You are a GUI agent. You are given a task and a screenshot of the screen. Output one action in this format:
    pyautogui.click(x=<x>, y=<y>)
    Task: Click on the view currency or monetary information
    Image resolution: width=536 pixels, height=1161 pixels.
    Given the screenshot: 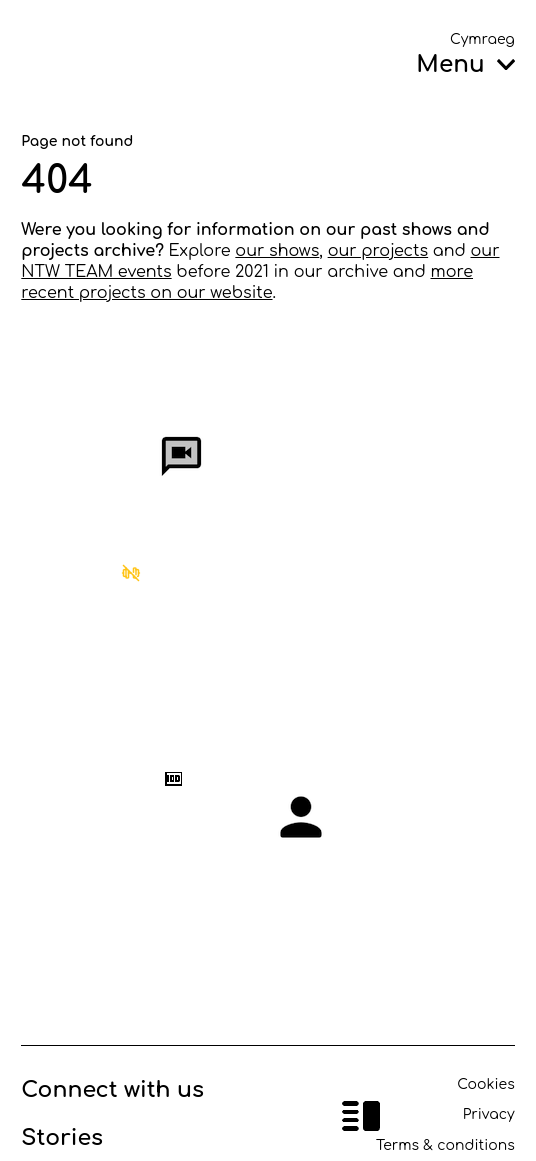 What is the action you would take?
    pyautogui.click(x=173, y=778)
    